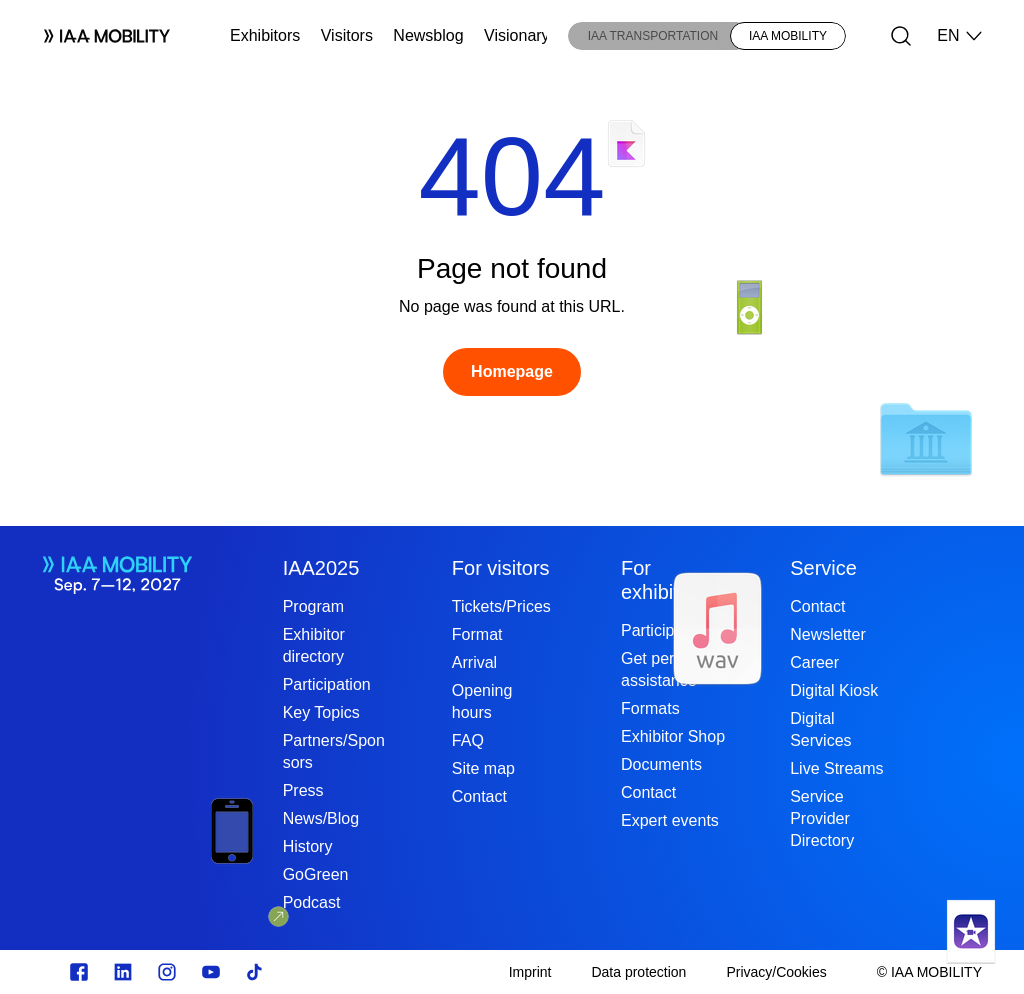 The width and height of the screenshot is (1024, 994). What do you see at coordinates (278, 916) in the screenshot?
I see `indicates a symbolic link or shortcut to another file` at bounding box center [278, 916].